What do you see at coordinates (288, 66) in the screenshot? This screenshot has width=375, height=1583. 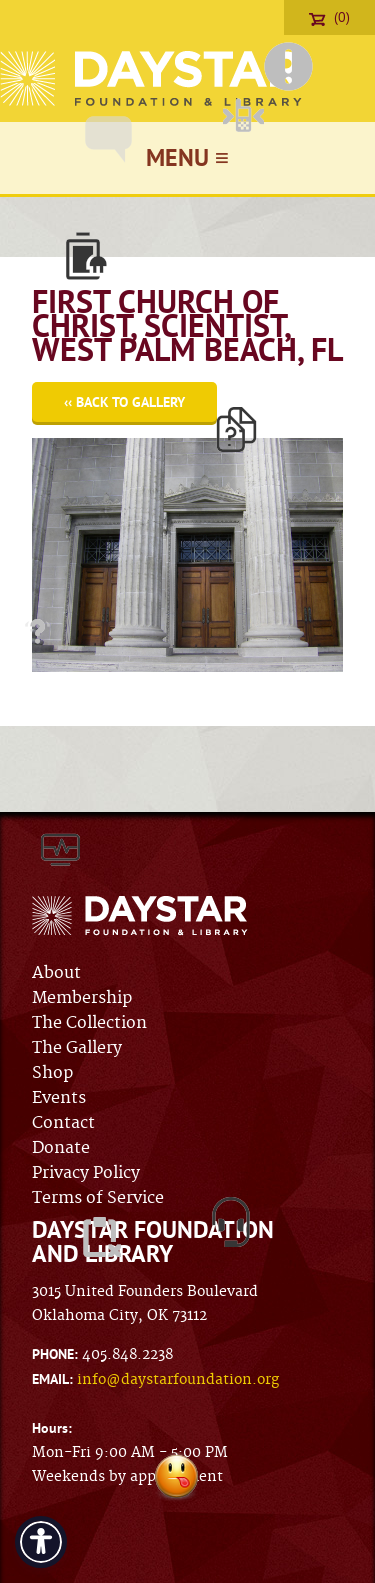 I see `indicates important or priority content` at bounding box center [288, 66].